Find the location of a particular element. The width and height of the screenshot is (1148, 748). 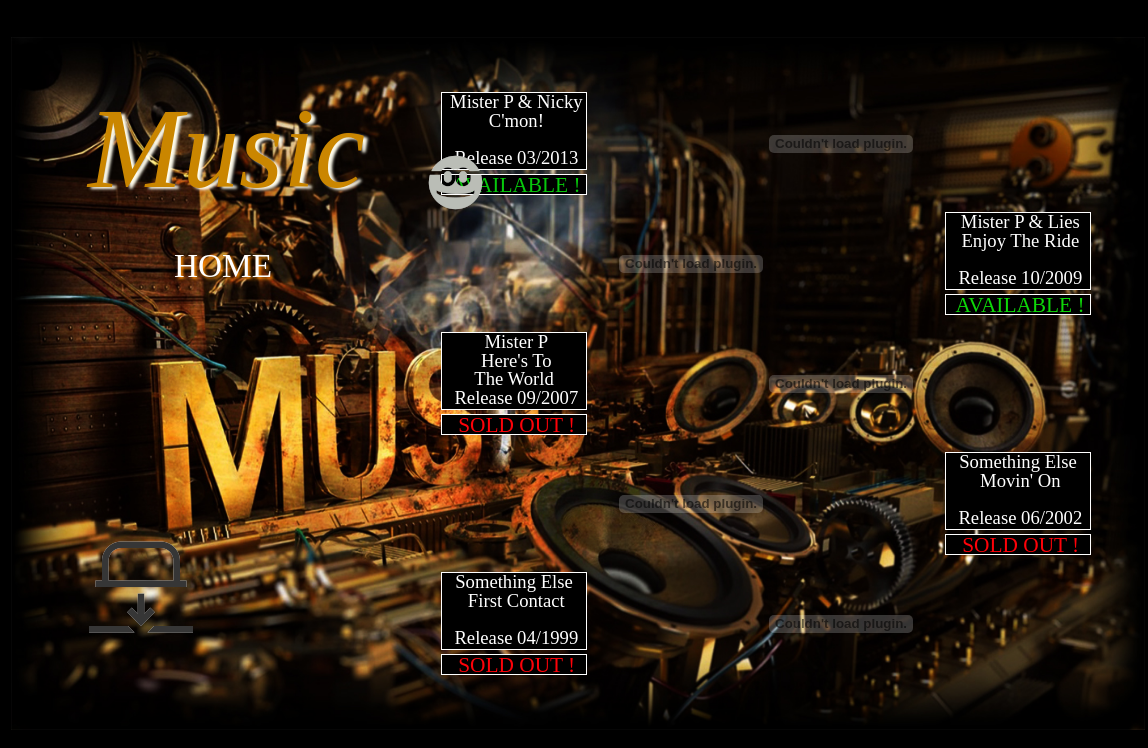

minimize window to dock is located at coordinates (141, 587).